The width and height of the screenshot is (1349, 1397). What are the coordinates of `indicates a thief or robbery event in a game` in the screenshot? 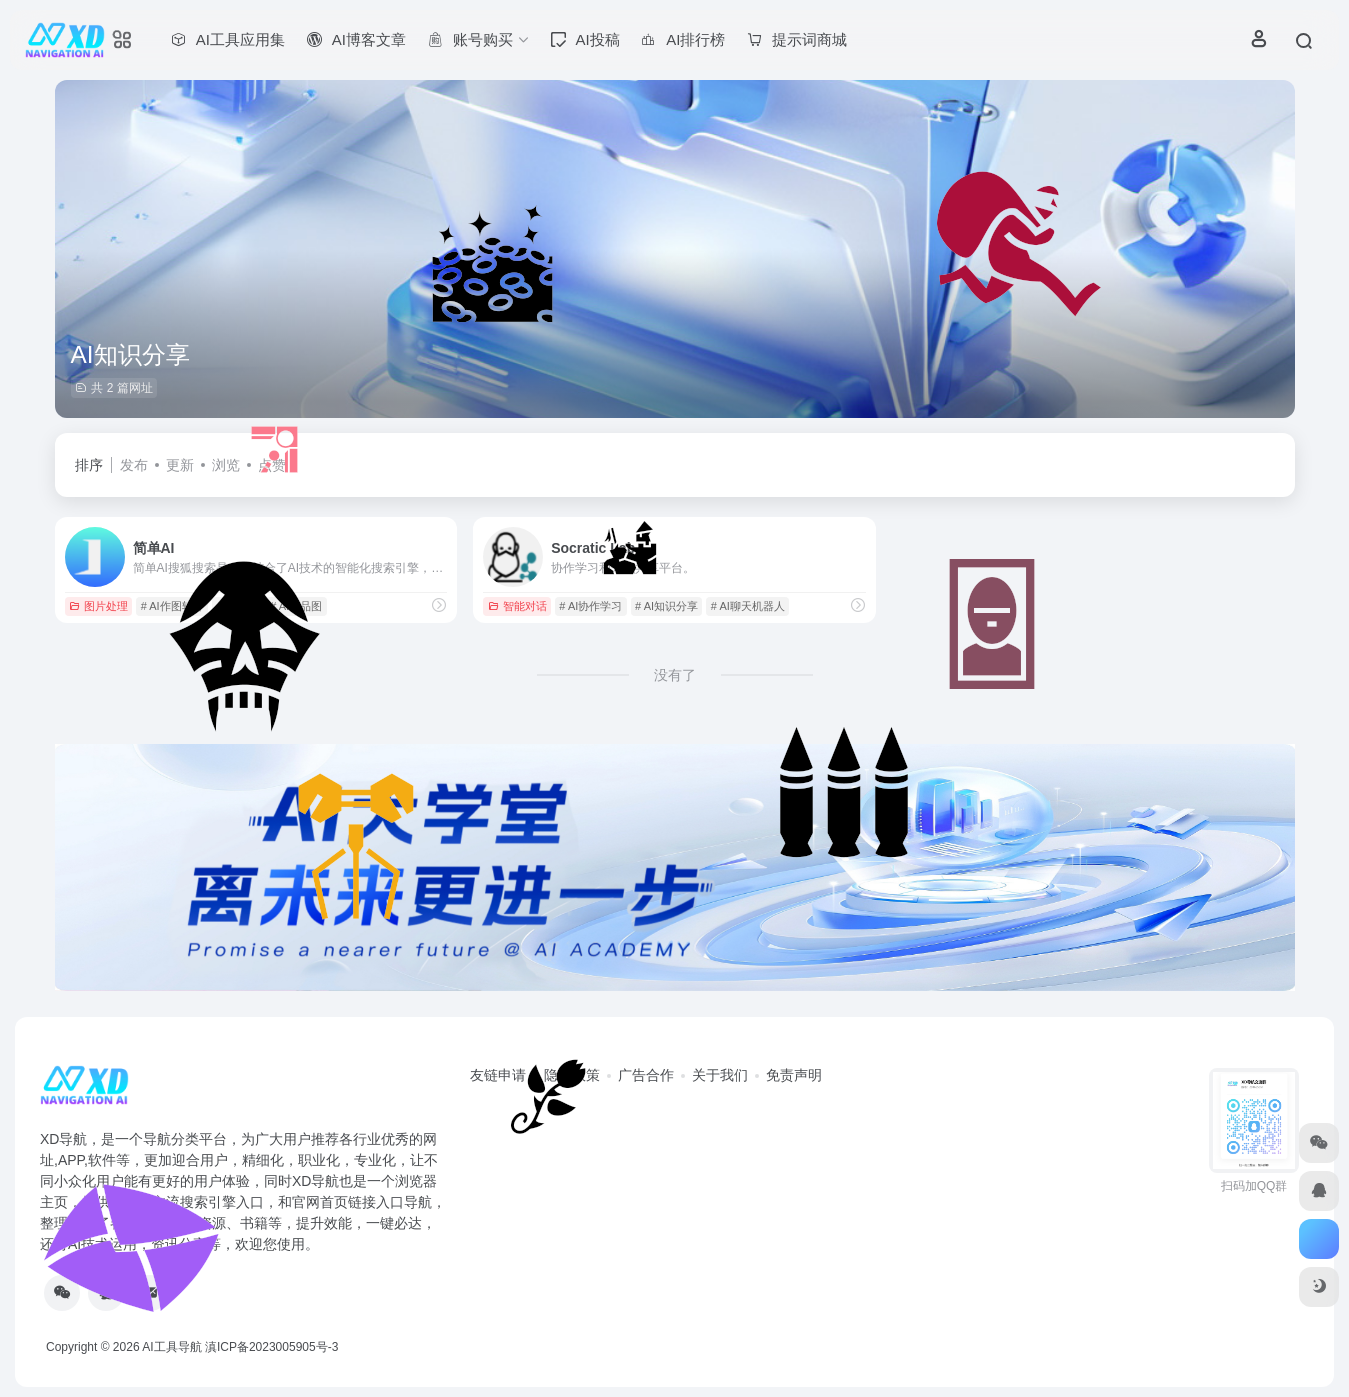 It's located at (1019, 244).